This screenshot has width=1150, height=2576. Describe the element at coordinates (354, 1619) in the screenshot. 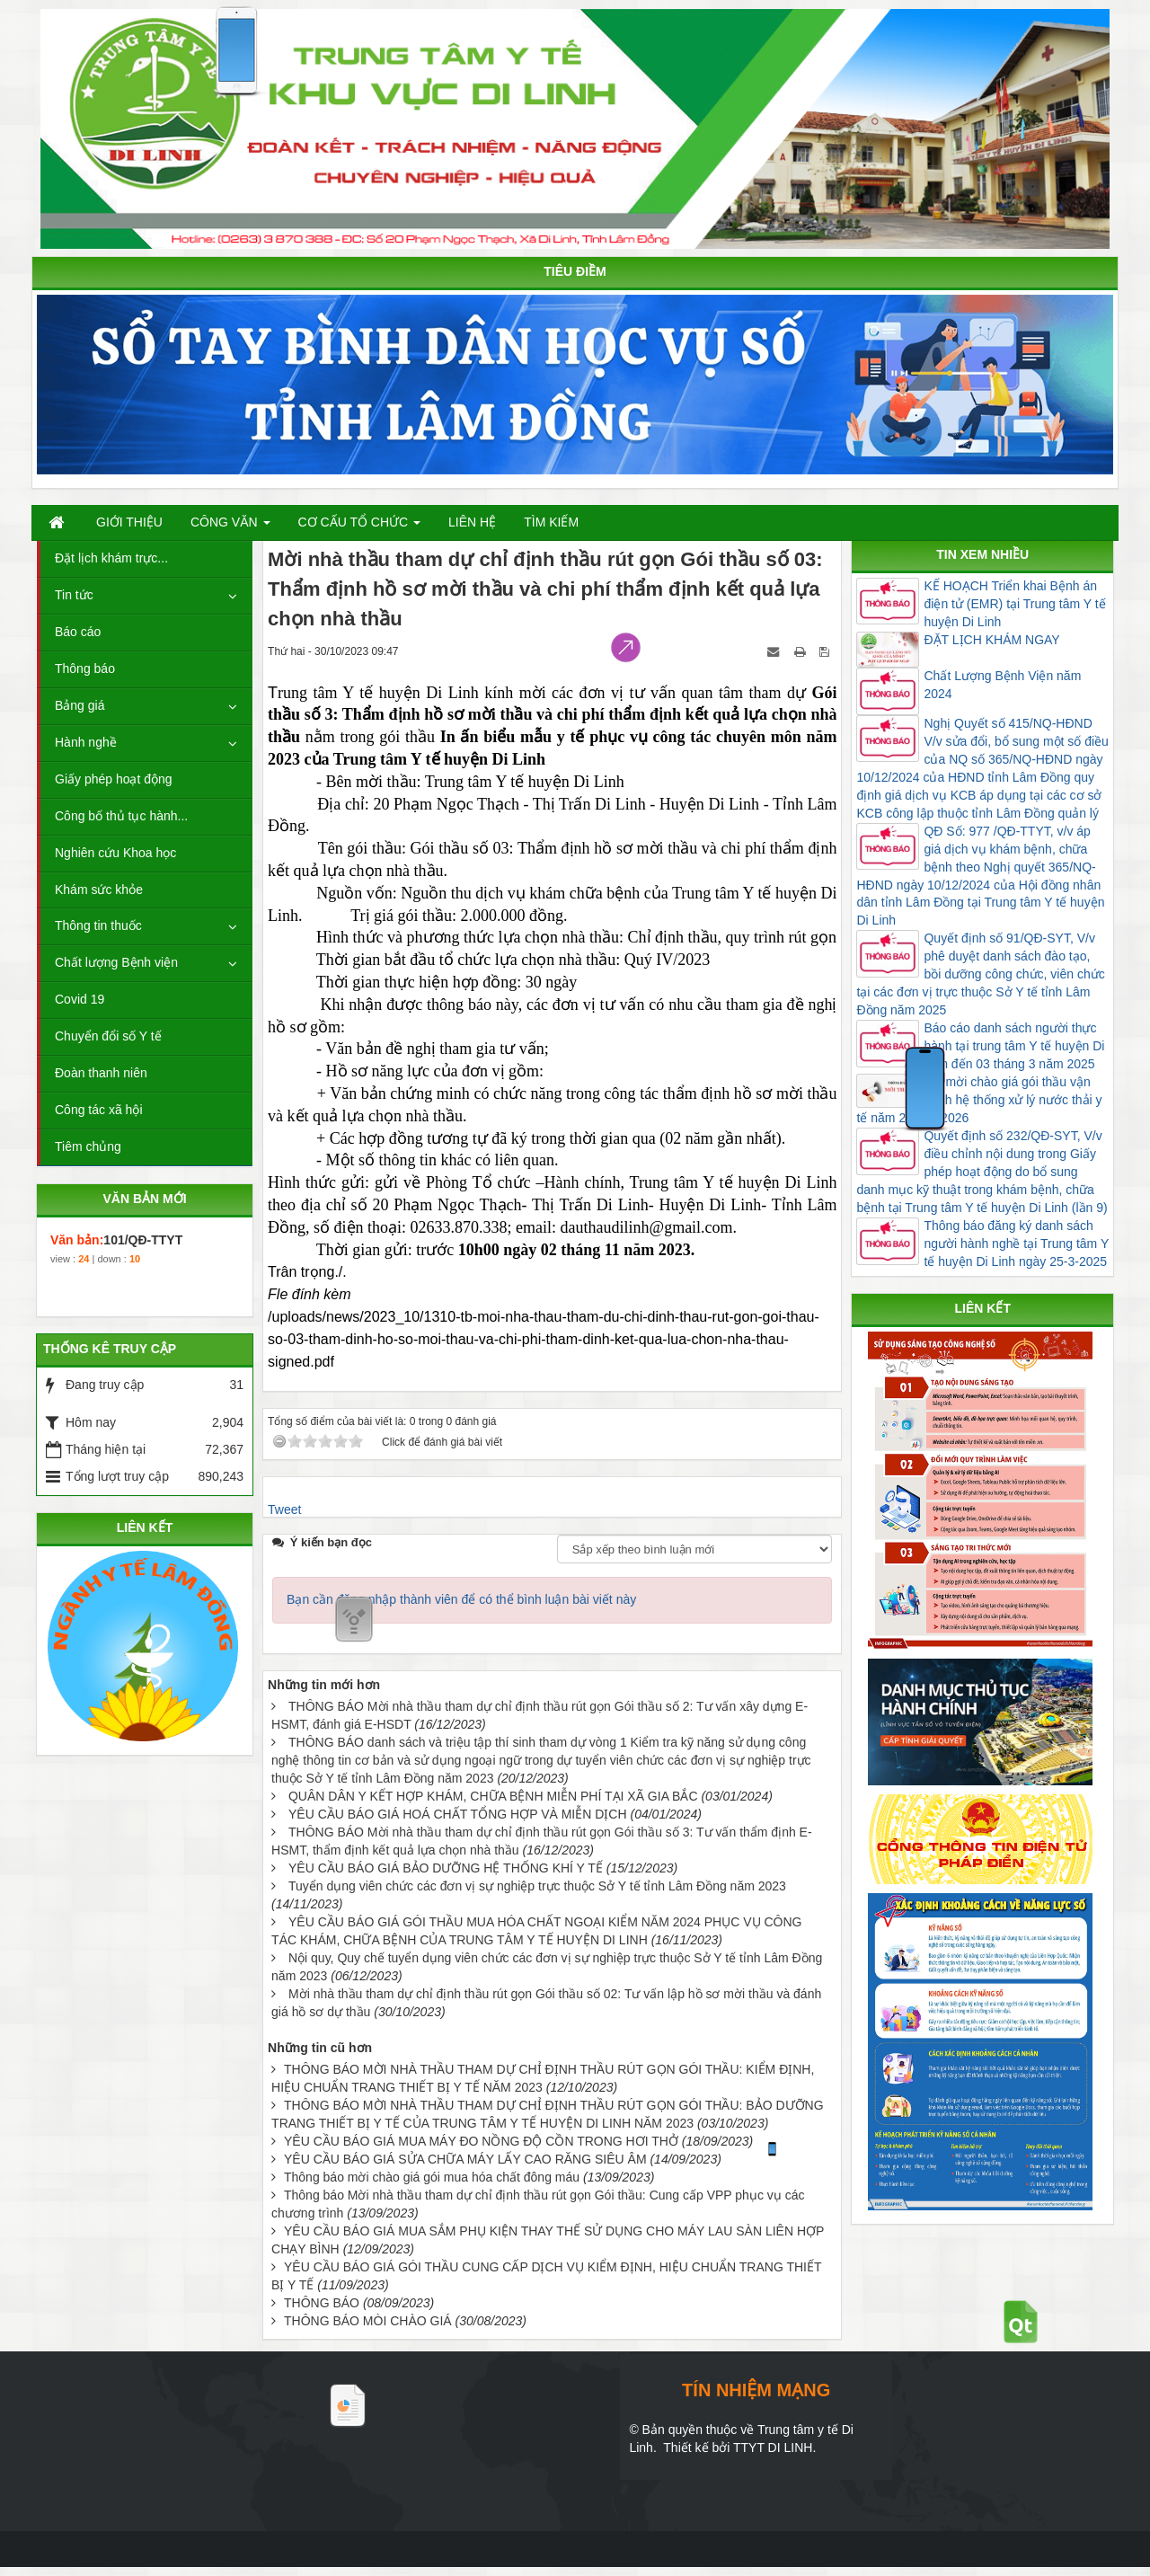

I see `access firewire external hard drive` at that location.